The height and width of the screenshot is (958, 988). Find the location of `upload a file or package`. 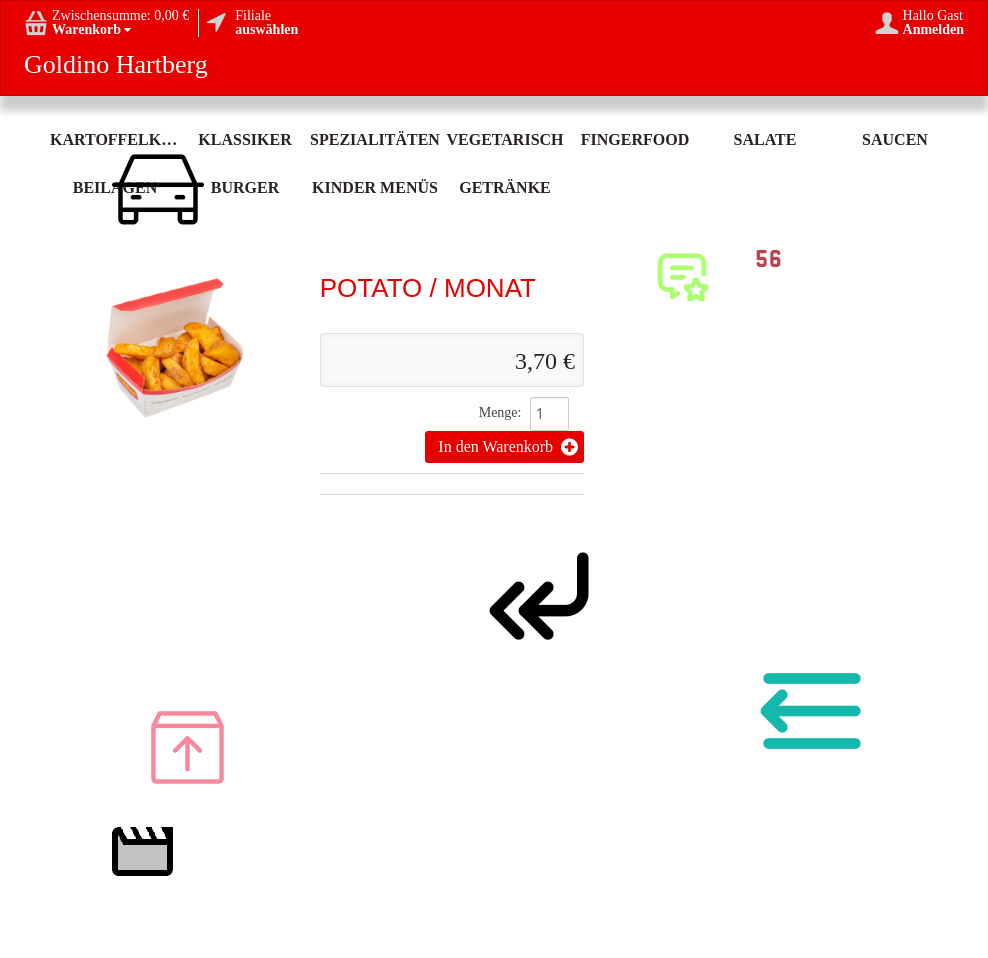

upload a file or package is located at coordinates (187, 747).